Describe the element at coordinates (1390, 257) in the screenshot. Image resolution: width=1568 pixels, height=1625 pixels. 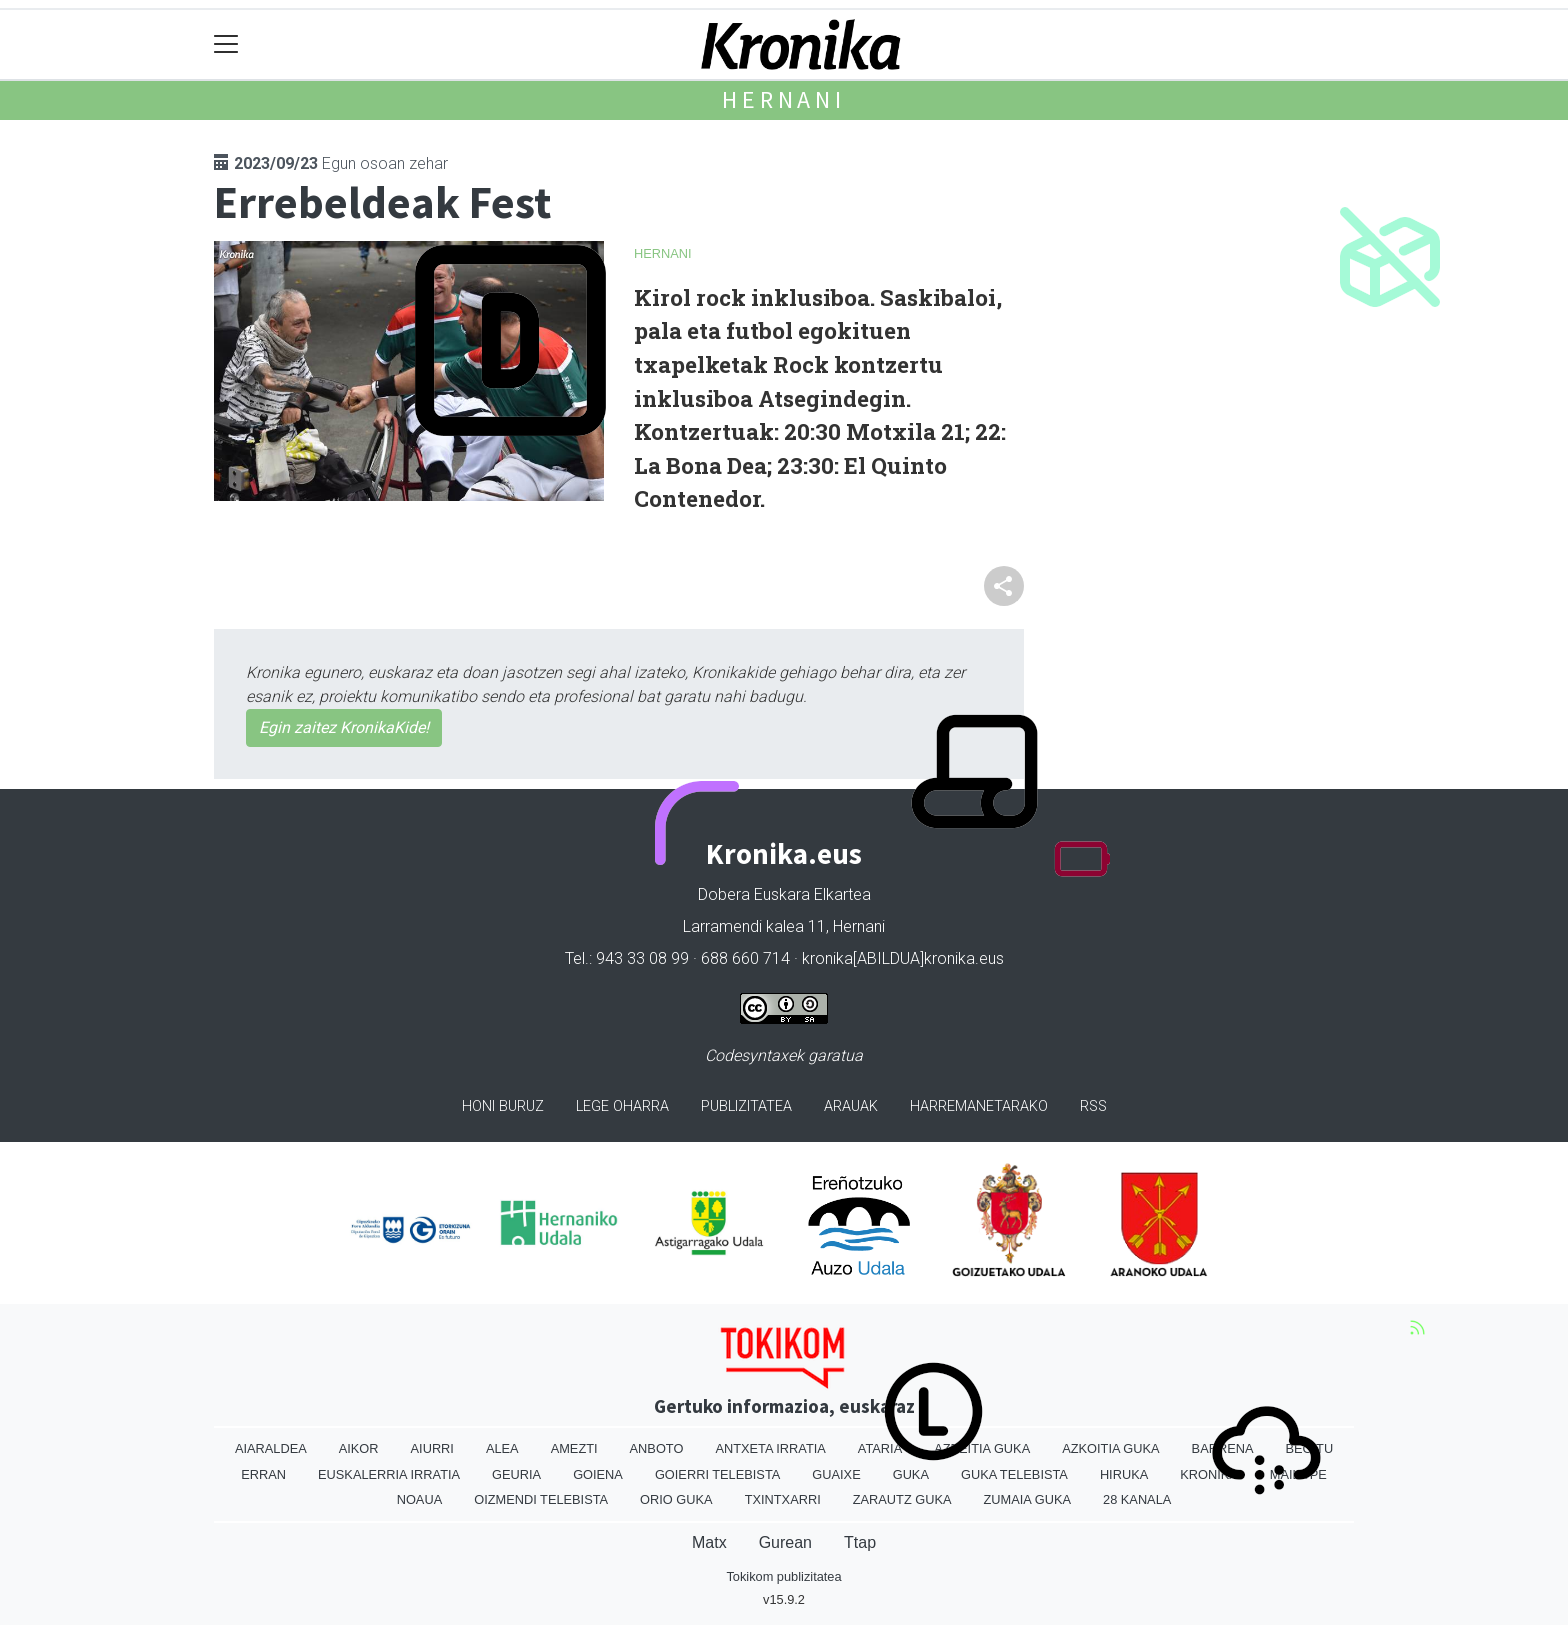
I see `disable 3D view mode` at that location.